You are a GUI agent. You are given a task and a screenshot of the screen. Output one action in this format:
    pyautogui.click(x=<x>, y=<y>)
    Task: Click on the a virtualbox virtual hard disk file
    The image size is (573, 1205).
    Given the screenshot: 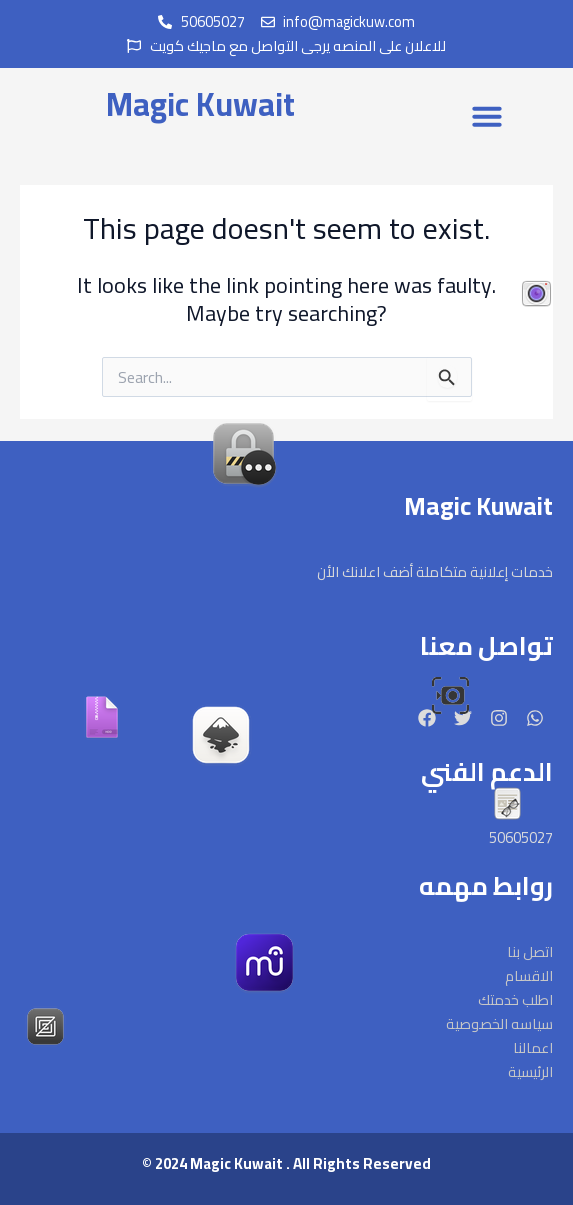 What is the action you would take?
    pyautogui.click(x=102, y=718)
    